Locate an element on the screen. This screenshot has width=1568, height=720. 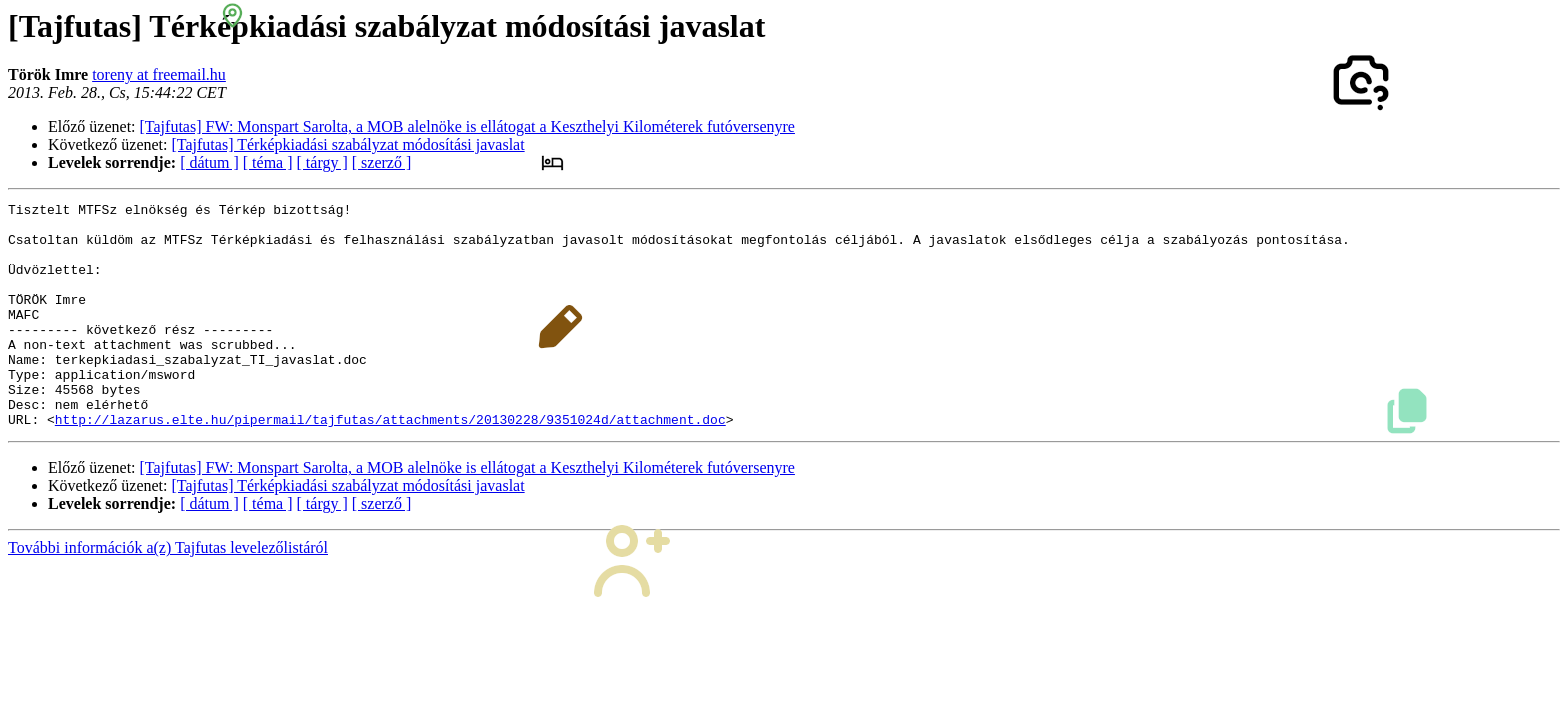
add a new contact is located at coordinates (630, 561).